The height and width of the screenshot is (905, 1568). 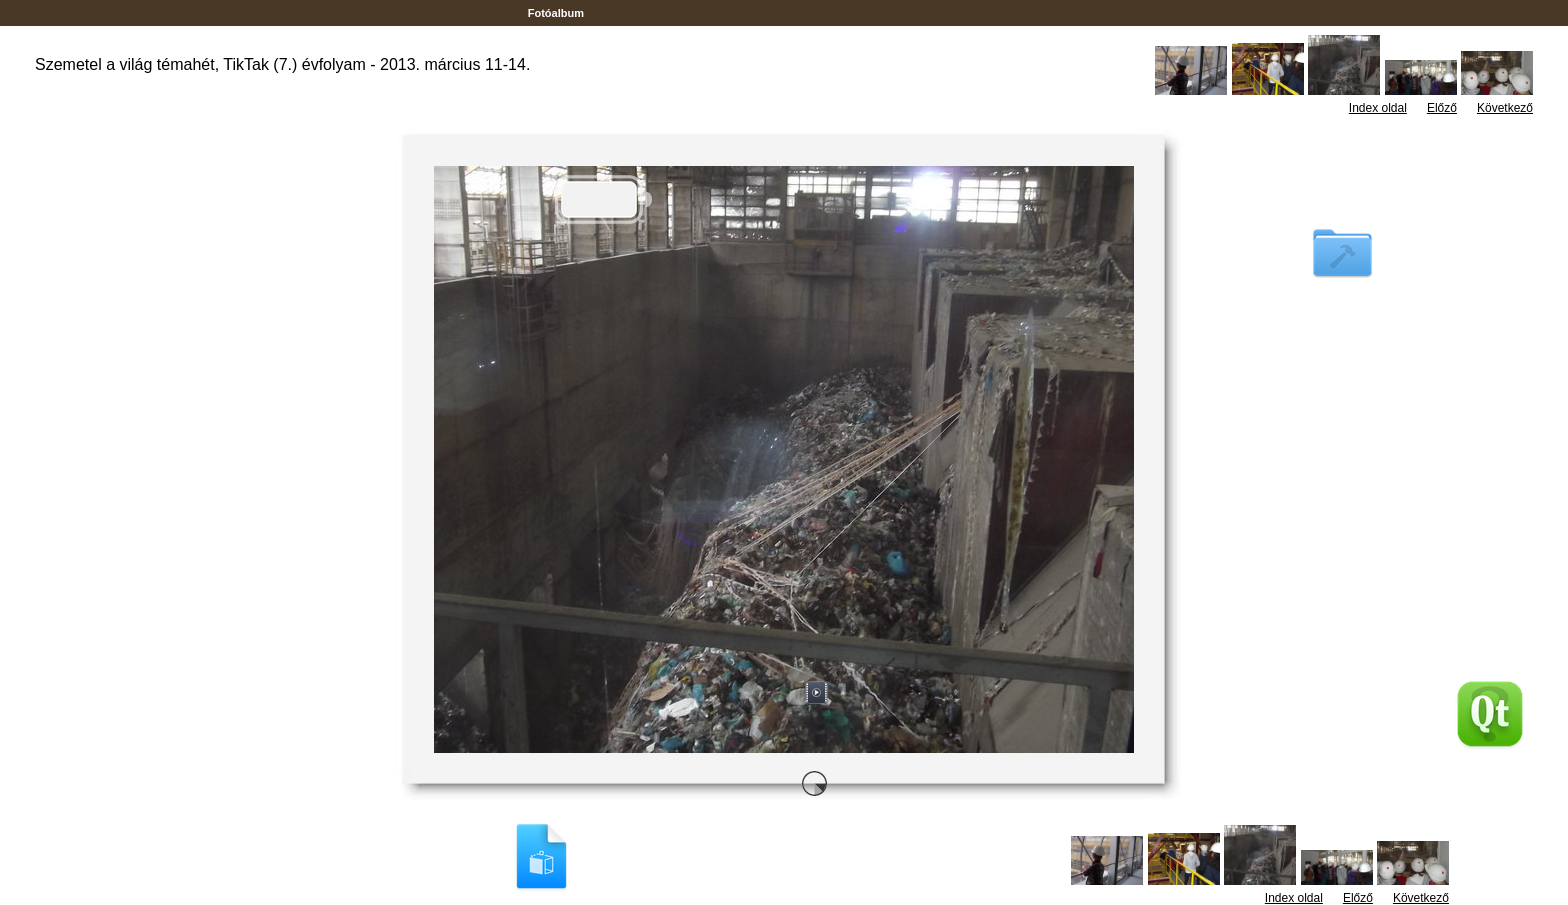 What do you see at coordinates (1490, 714) in the screenshot?
I see `open Qt Assistant documentation browser` at bounding box center [1490, 714].